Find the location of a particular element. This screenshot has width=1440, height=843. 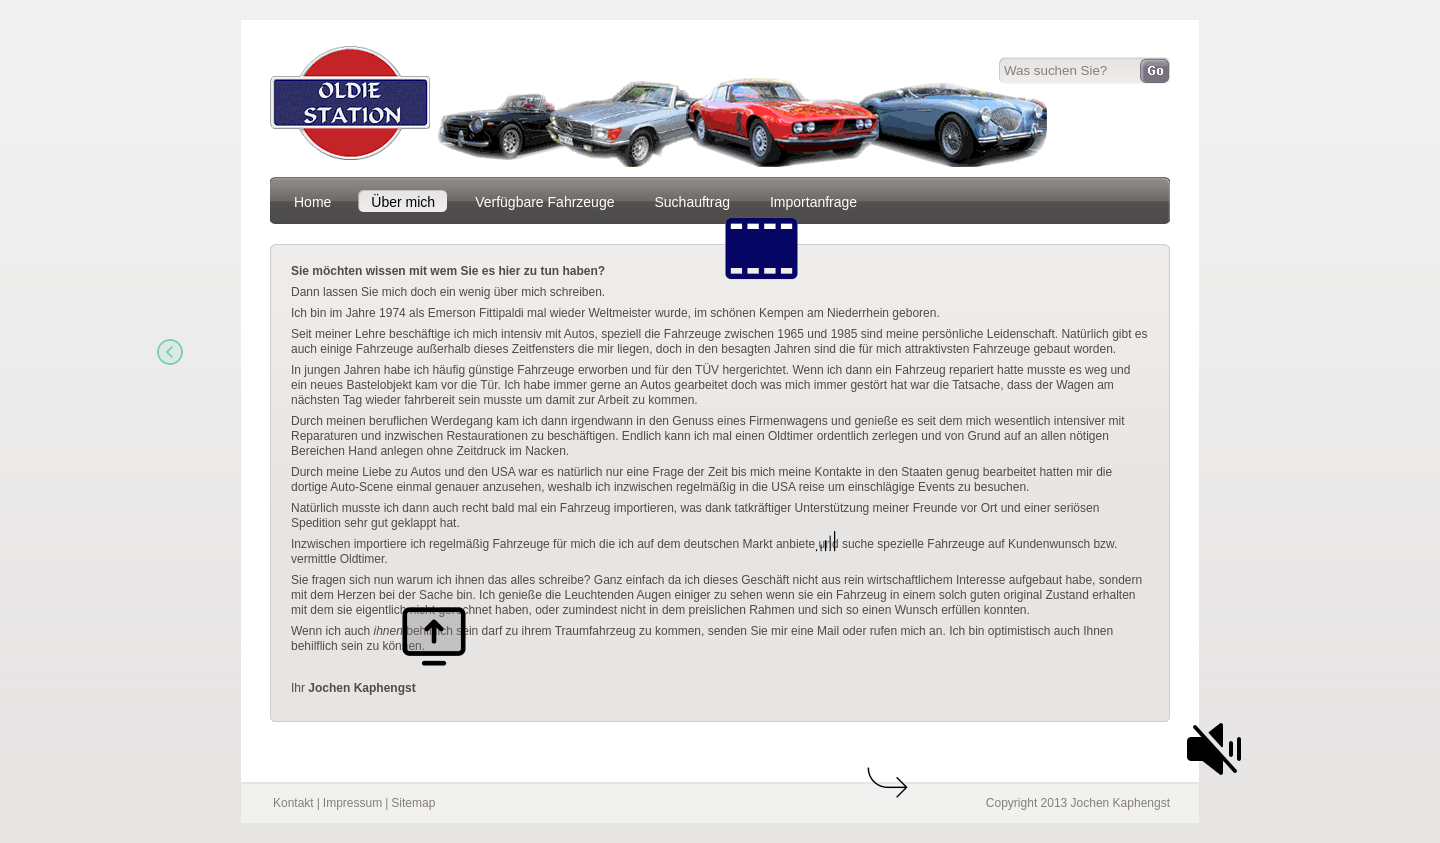

reply to a message is located at coordinates (887, 782).